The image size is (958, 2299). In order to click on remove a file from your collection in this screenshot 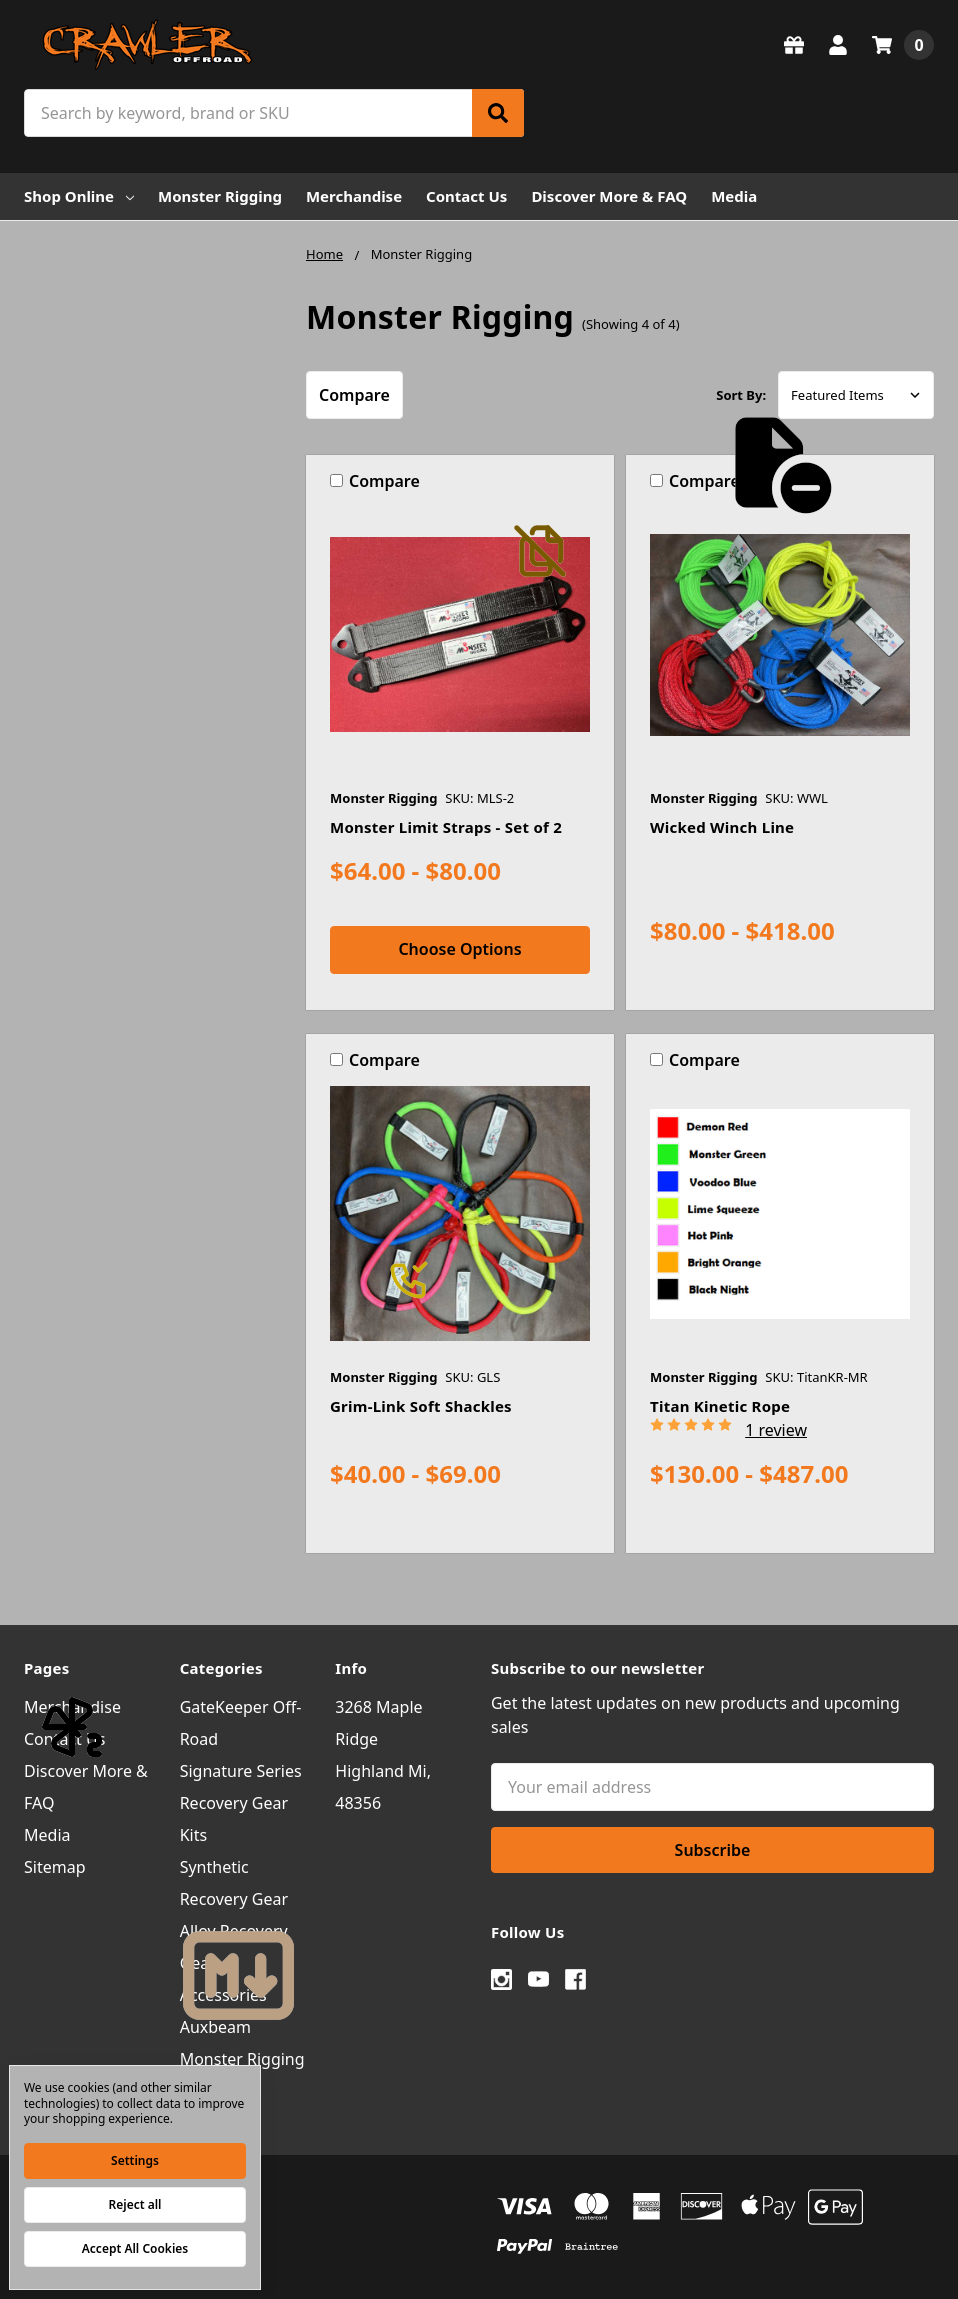, I will do `click(780, 462)`.